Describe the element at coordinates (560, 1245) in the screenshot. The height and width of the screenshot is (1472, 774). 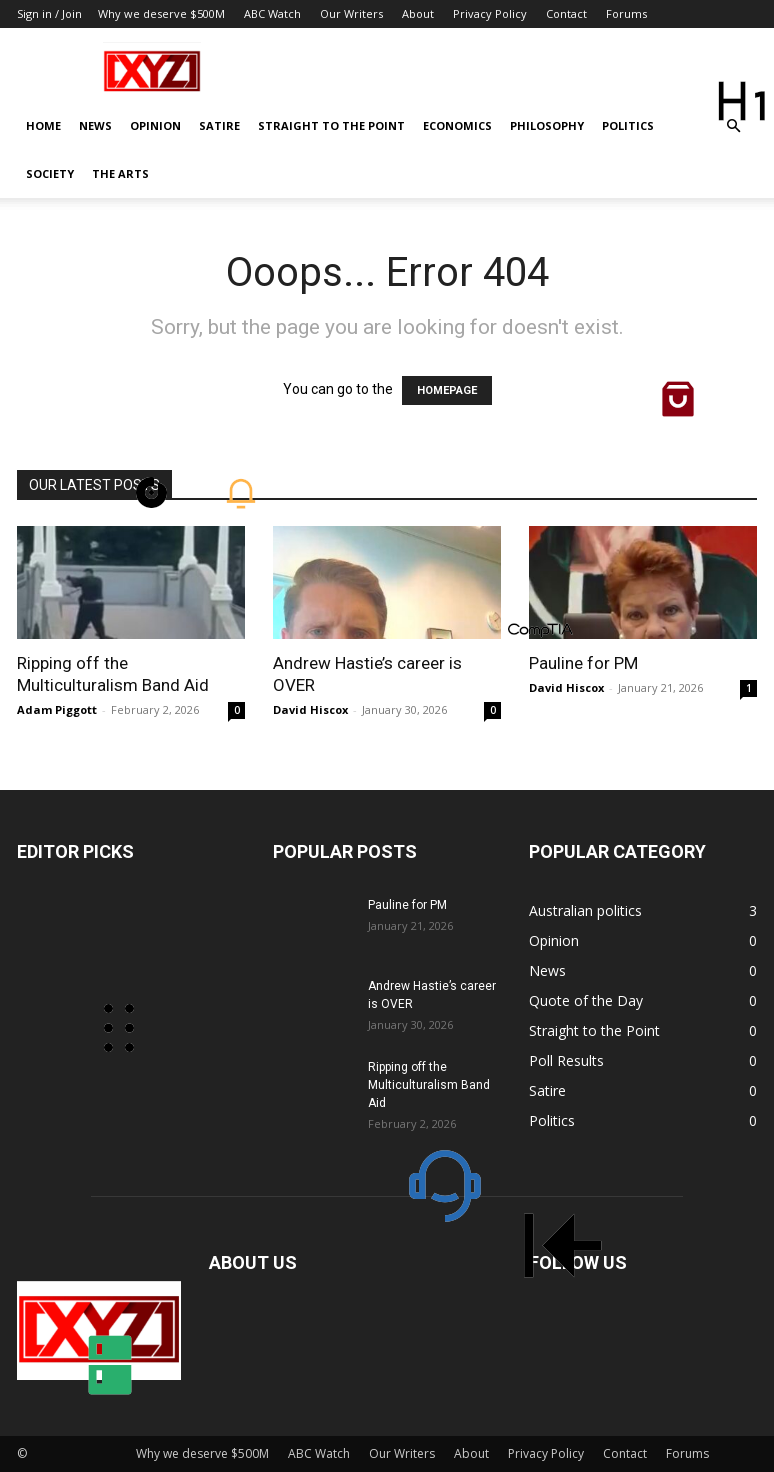
I see `collapse panel to the left` at that location.